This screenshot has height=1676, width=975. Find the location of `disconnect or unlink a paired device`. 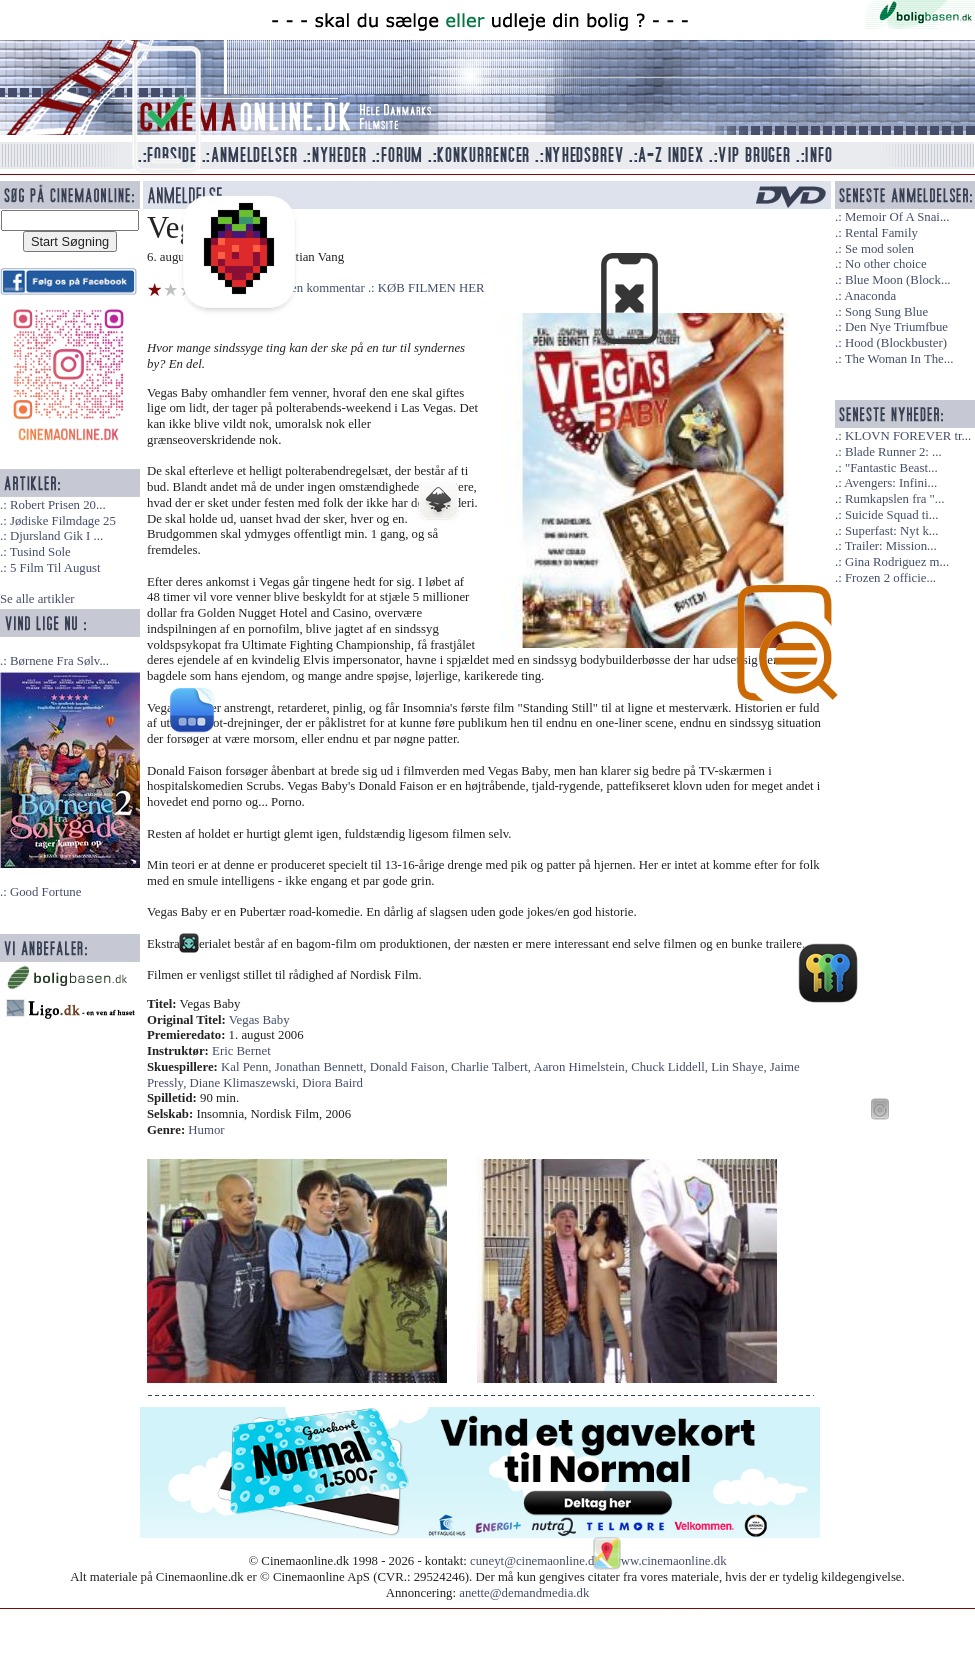

disconnect or unlink a paired device is located at coordinates (629, 298).